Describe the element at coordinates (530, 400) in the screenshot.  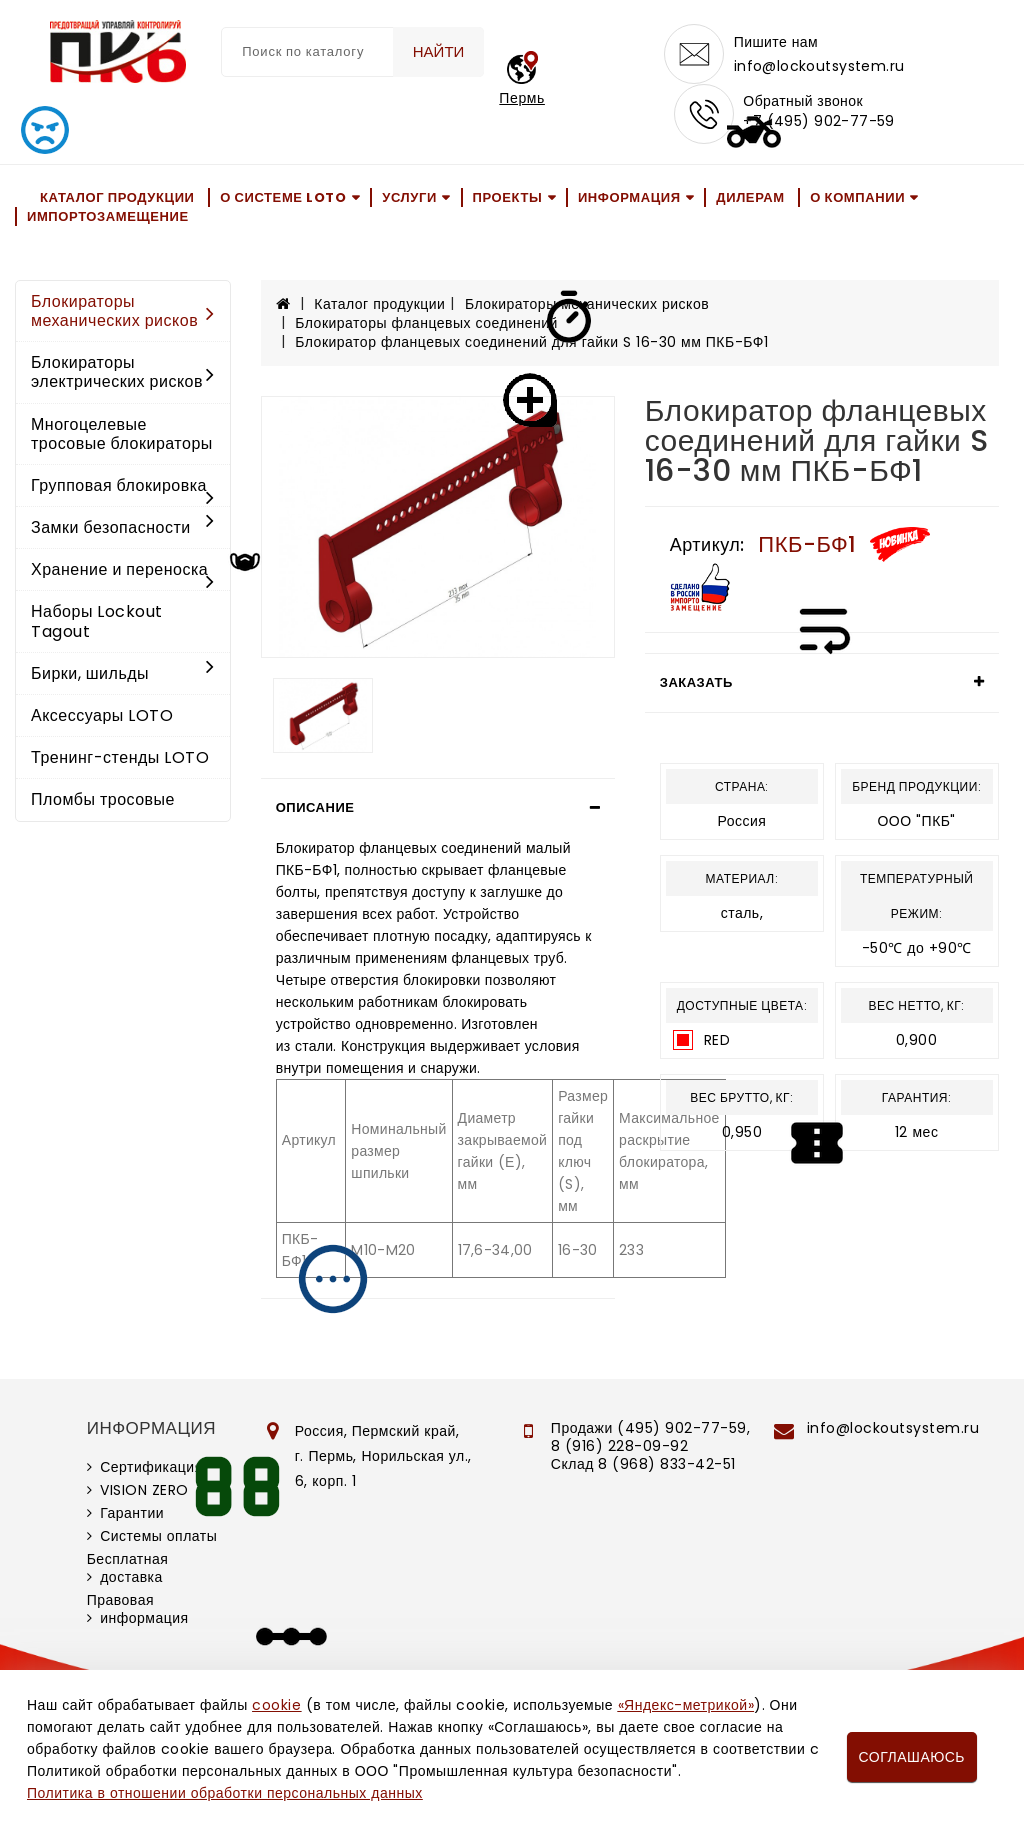
I see `zoom in on image` at that location.